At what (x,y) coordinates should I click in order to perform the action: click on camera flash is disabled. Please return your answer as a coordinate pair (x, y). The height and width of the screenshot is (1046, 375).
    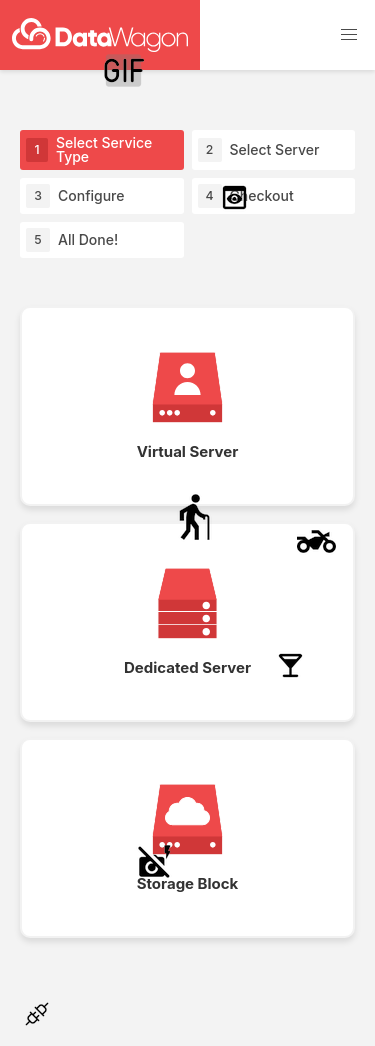
    Looking at the image, I should click on (155, 861).